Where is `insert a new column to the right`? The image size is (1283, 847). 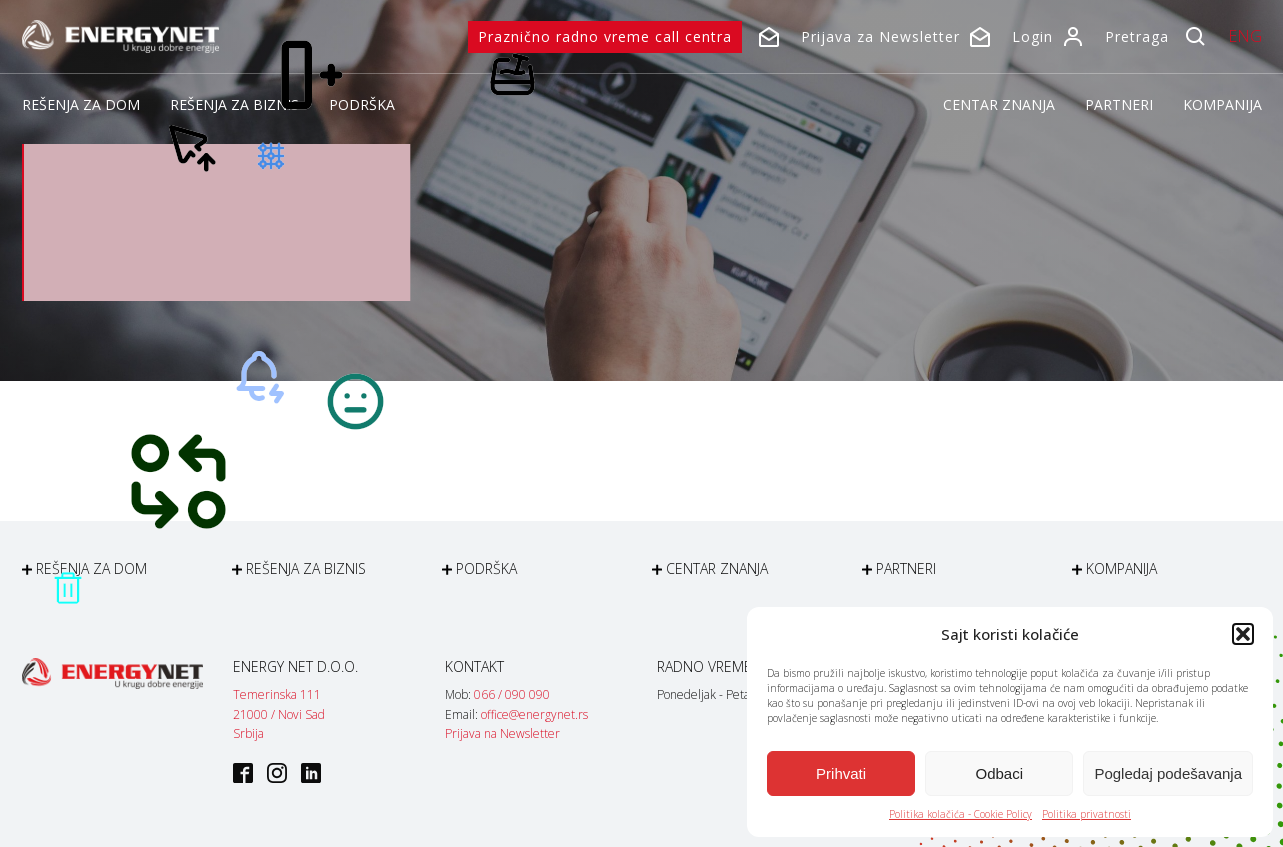
insert a new column to the right is located at coordinates (312, 75).